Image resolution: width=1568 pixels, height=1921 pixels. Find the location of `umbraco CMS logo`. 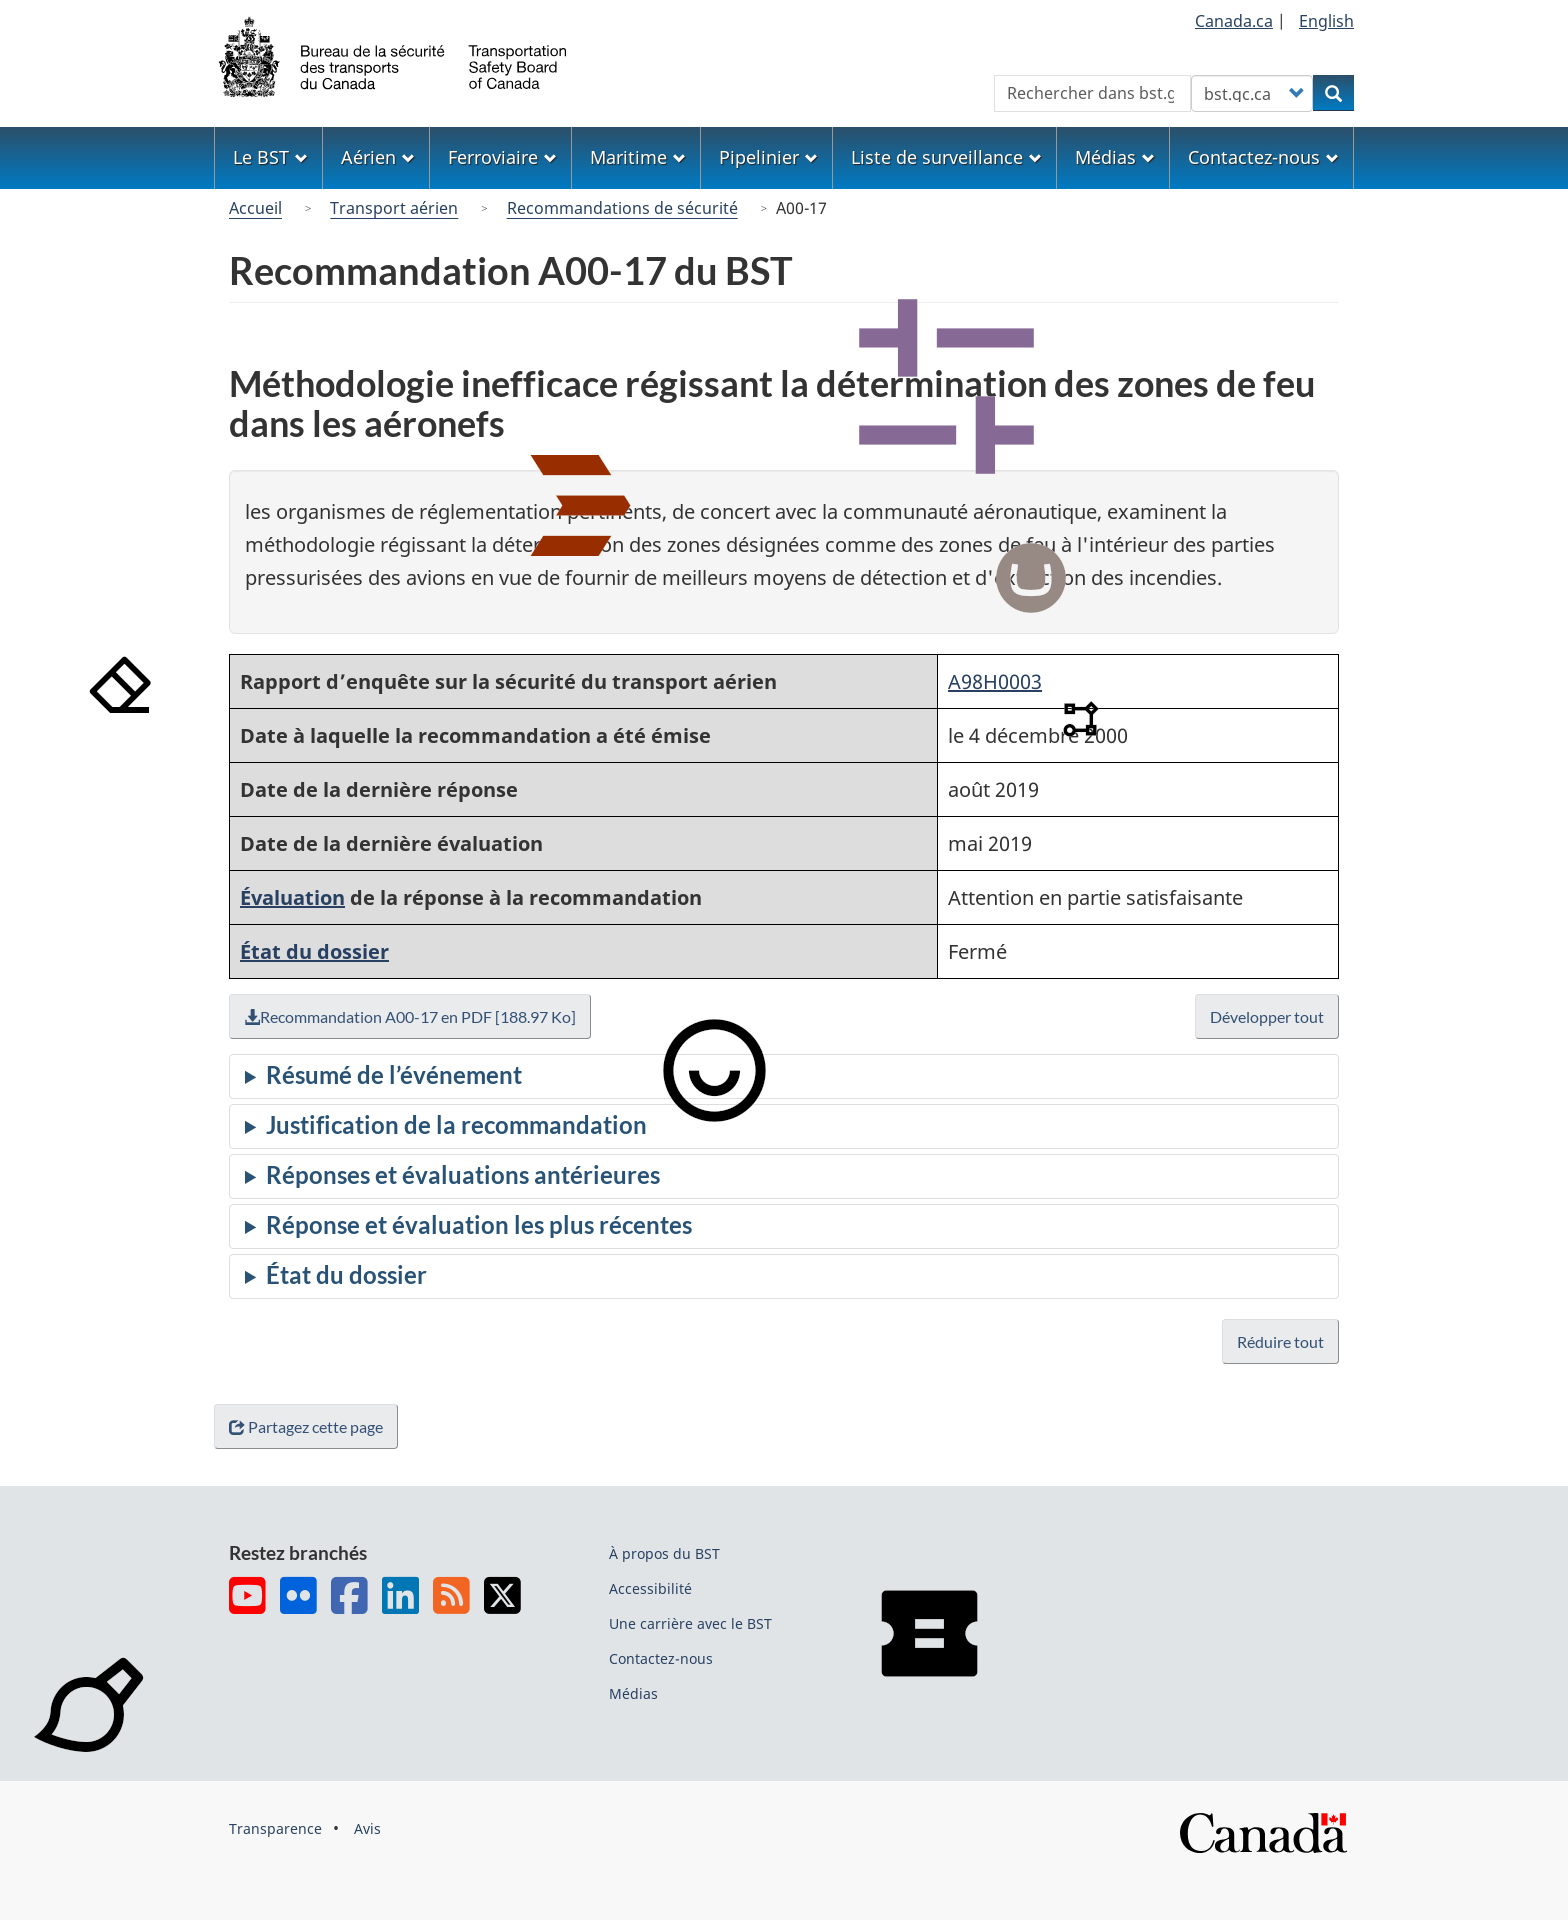

umbraco CMS logo is located at coordinates (1031, 578).